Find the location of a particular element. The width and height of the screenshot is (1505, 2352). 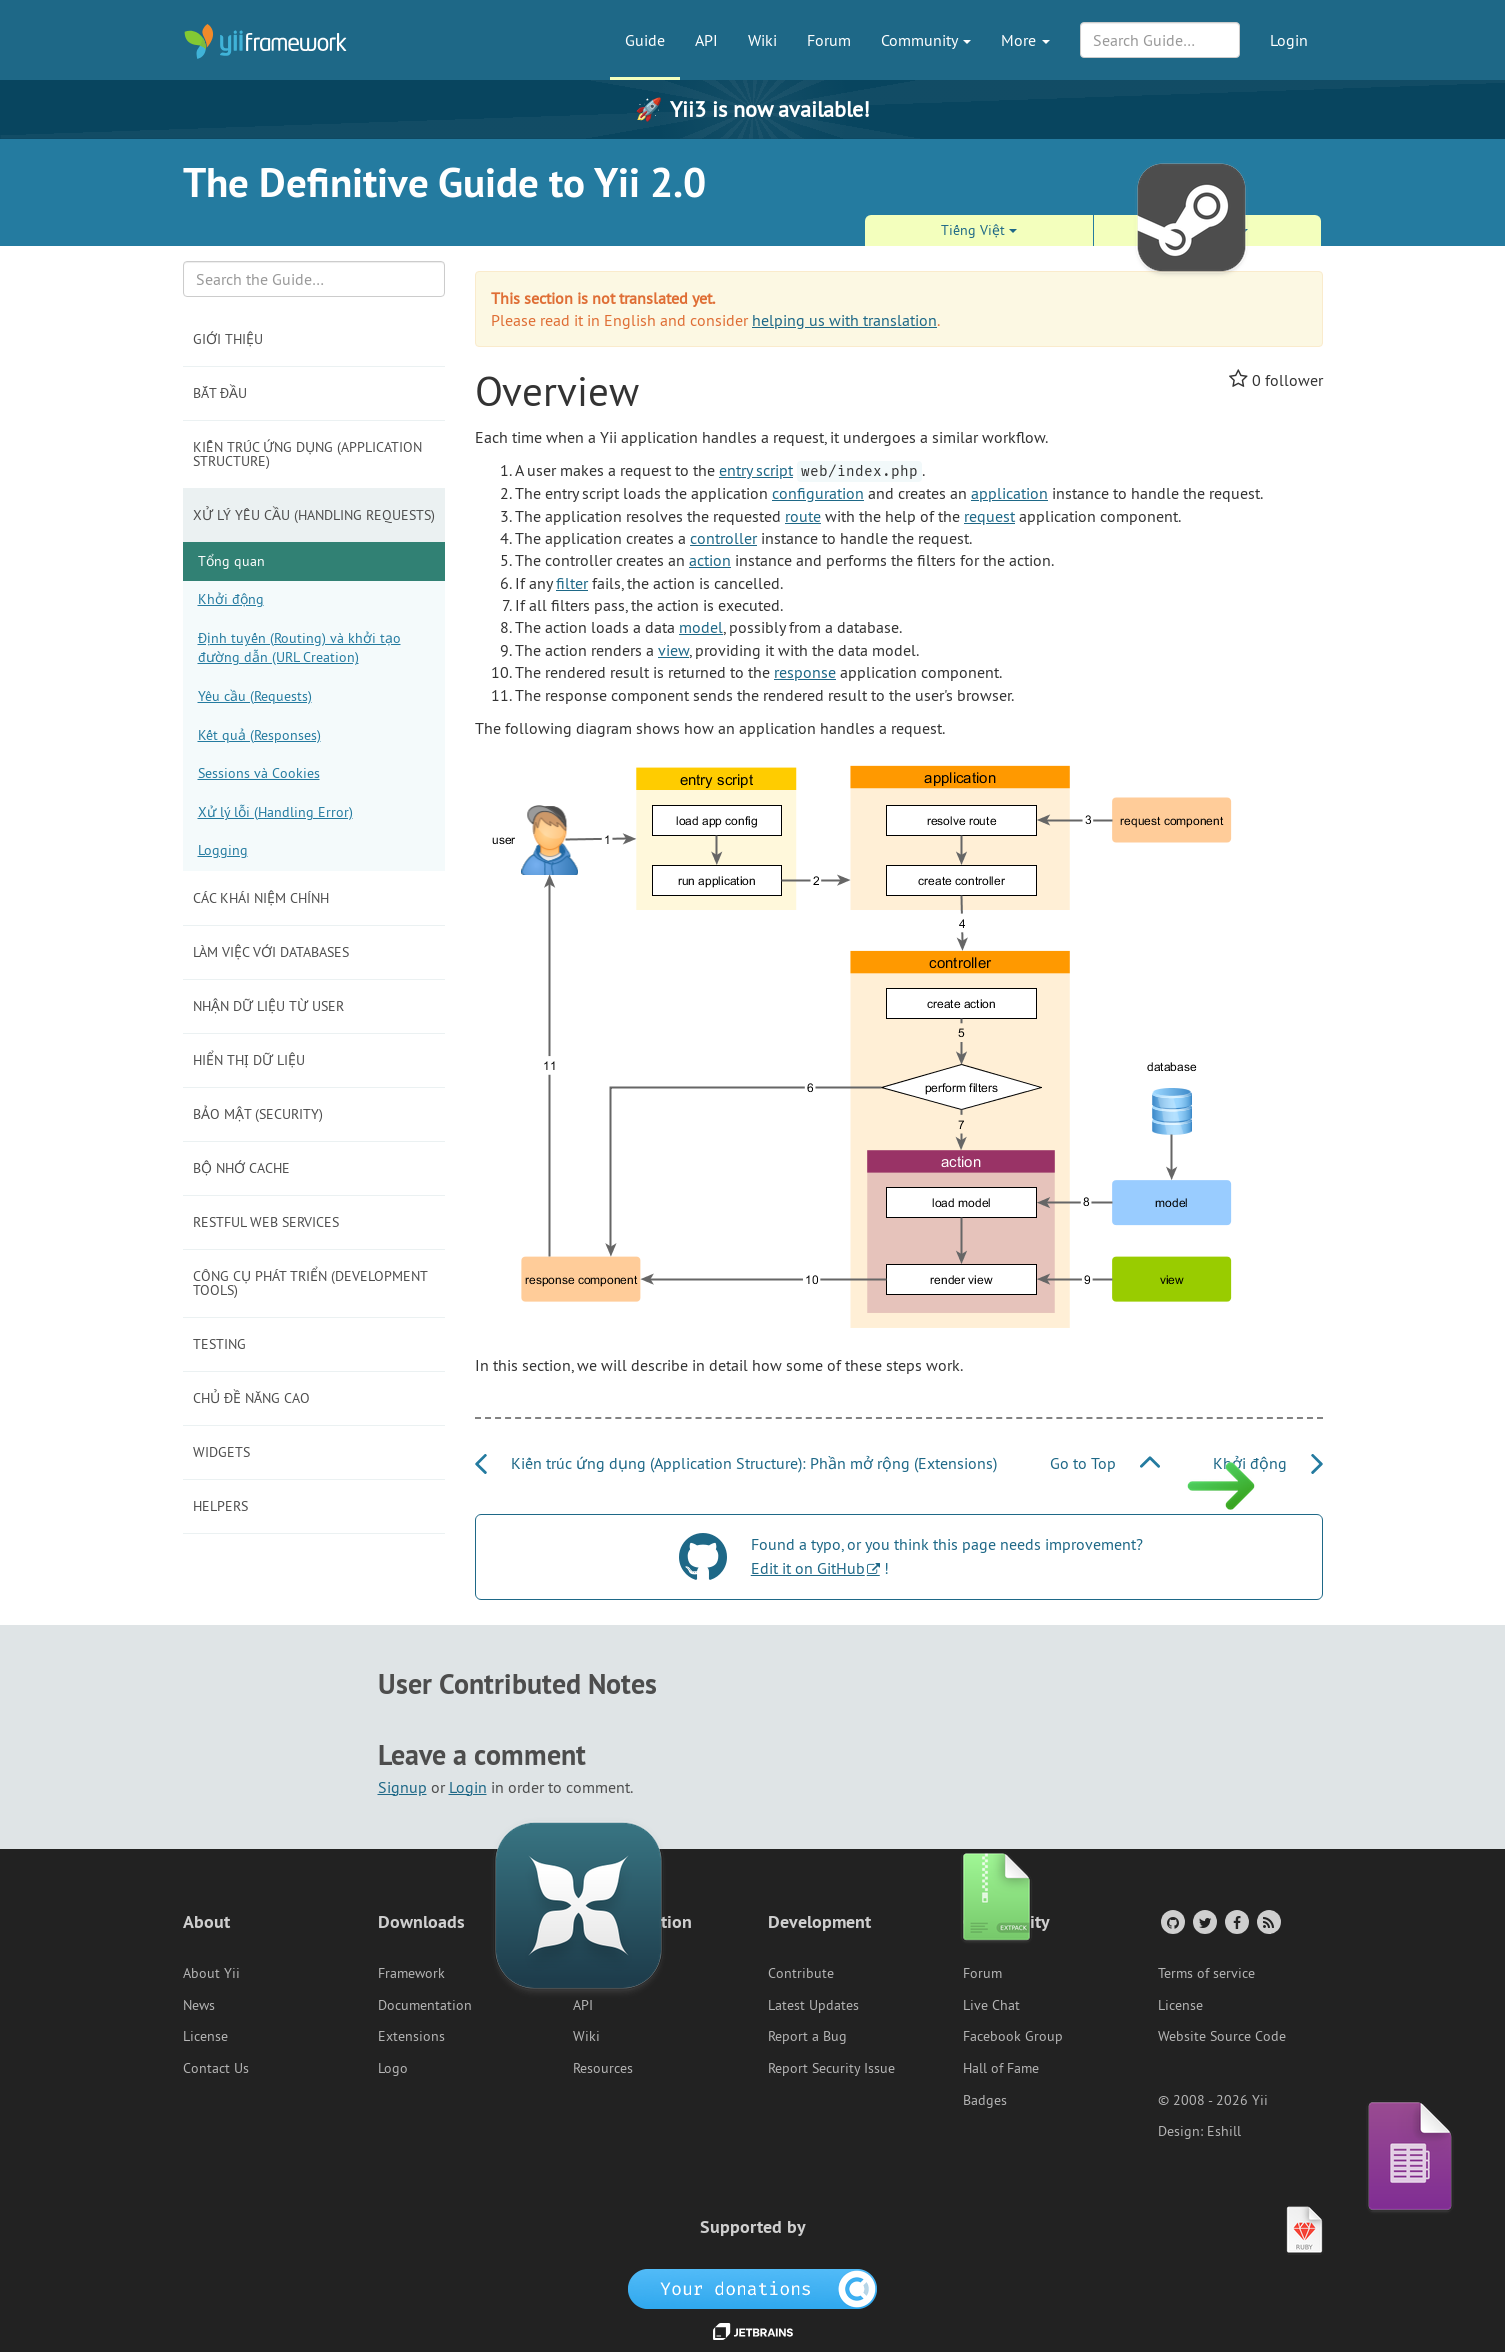

move a file or folder to a new location is located at coordinates (1221, 1486).